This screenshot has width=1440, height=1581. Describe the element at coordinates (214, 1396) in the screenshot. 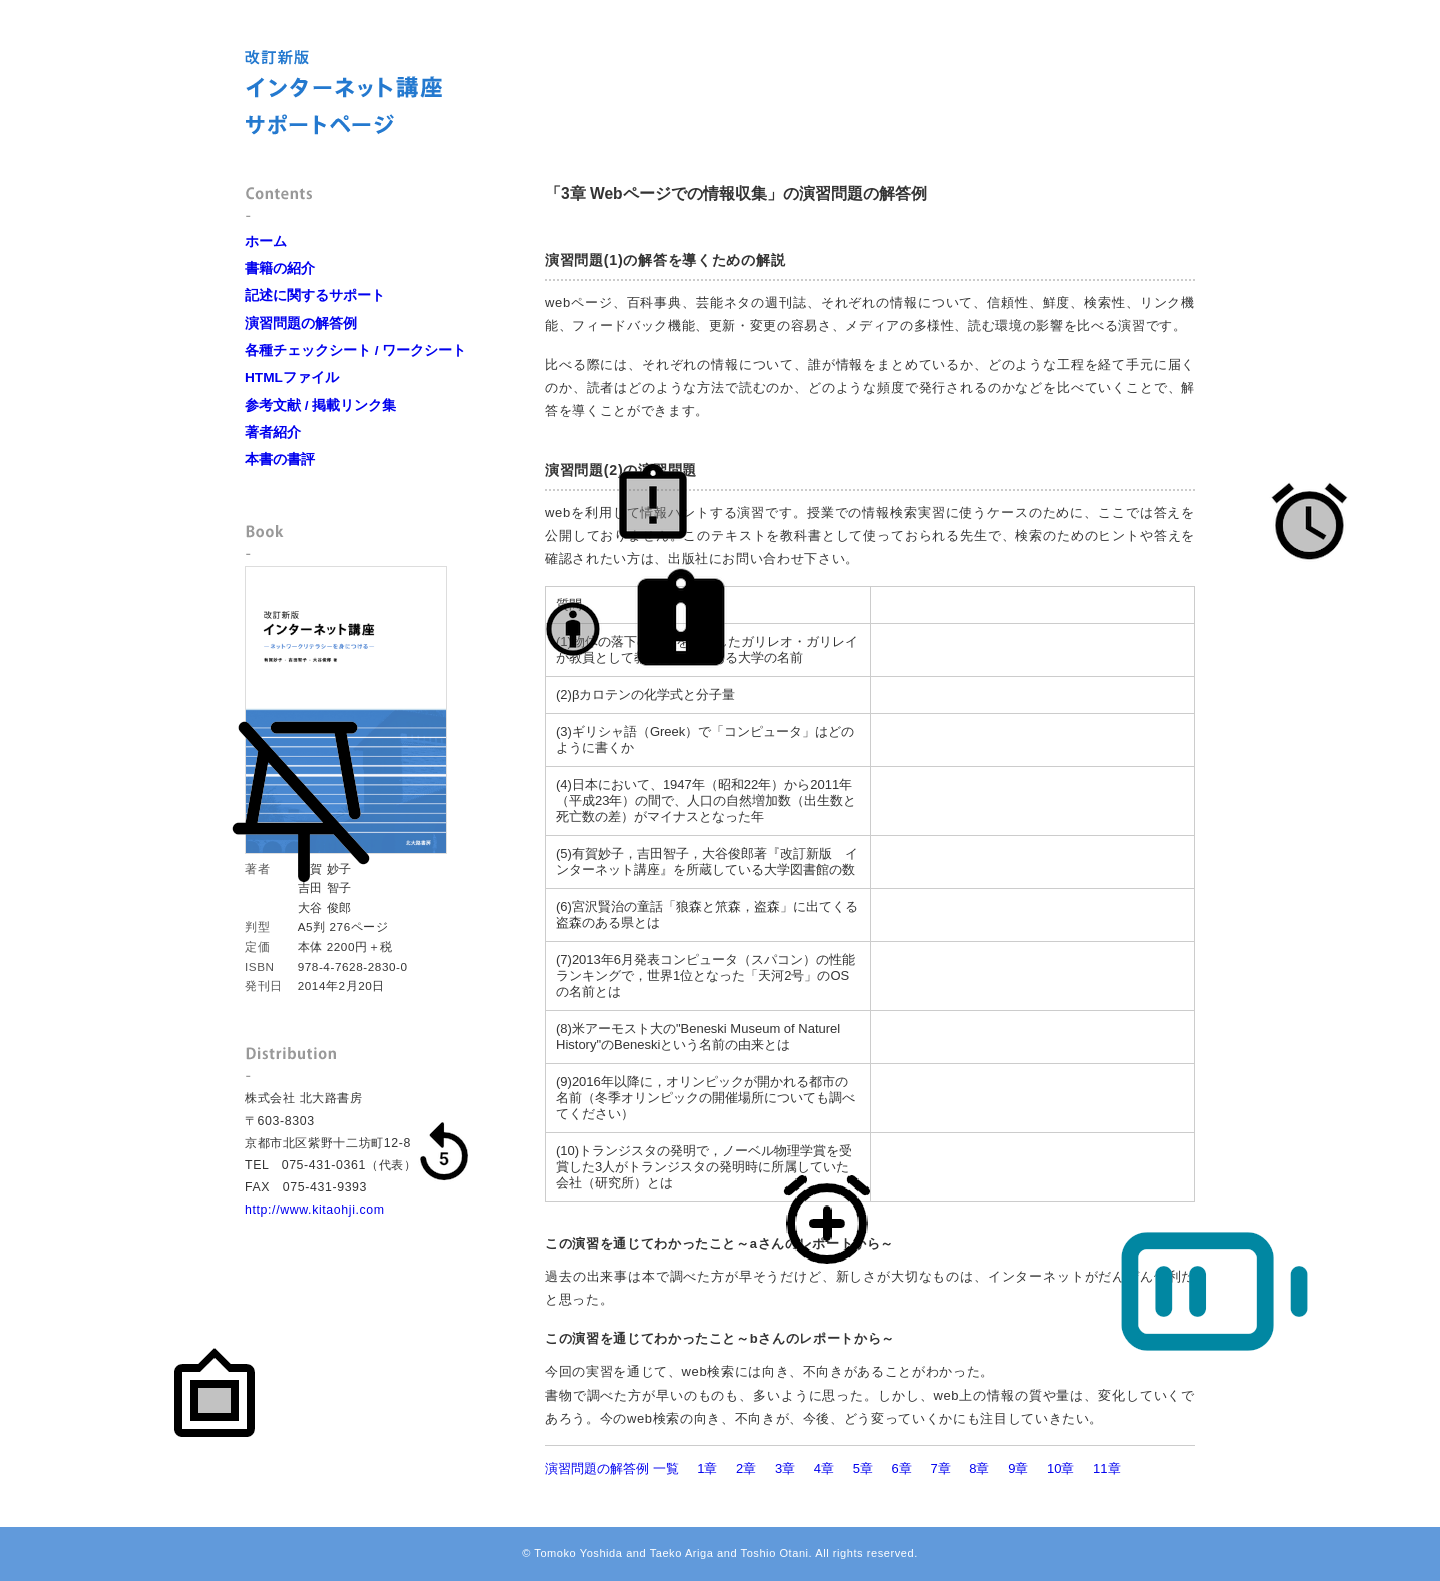

I see `add a frame or border to an image` at that location.